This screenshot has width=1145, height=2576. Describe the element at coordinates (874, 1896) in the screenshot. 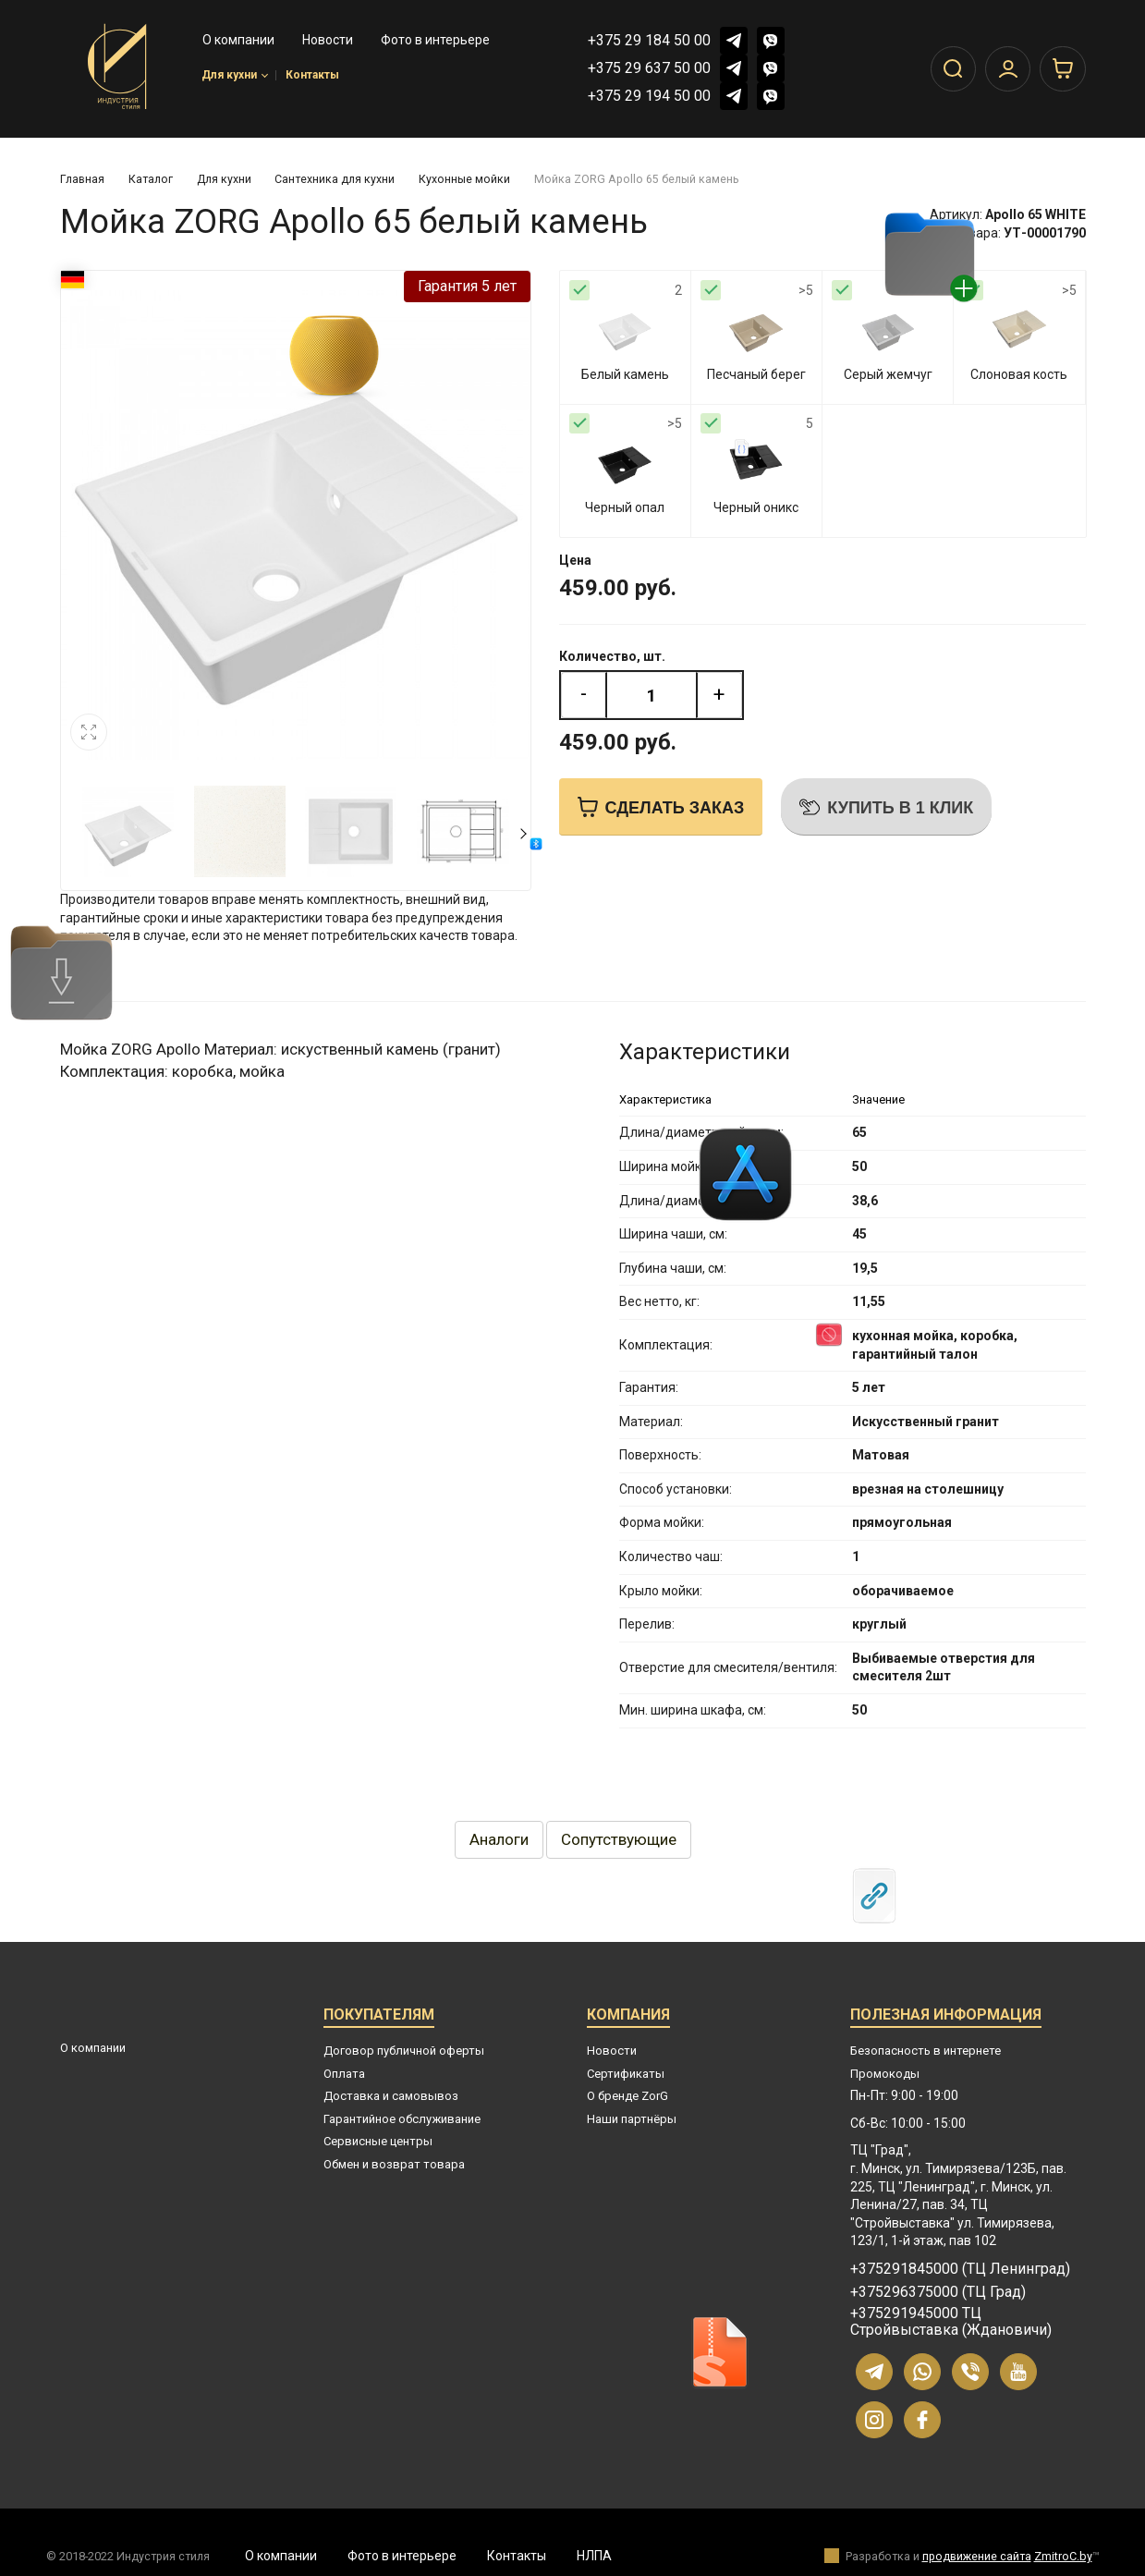

I see `a windows internet shortcut file` at that location.